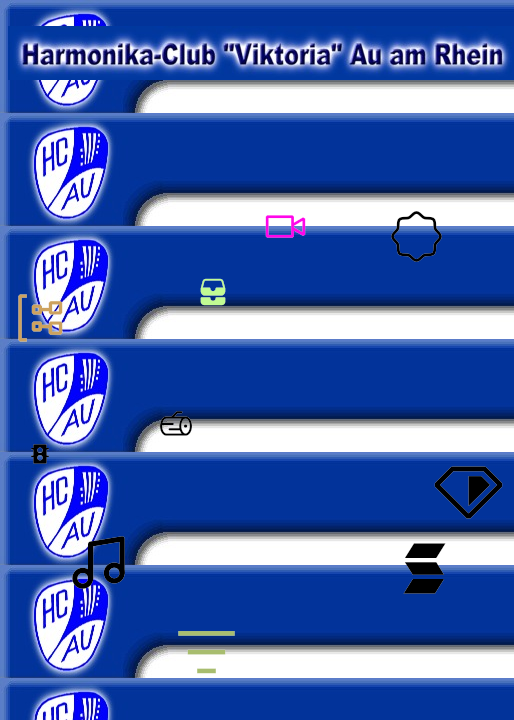  Describe the element at coordinates (206, 654) in the screenshot. I see `filter or sort list items` at that location.